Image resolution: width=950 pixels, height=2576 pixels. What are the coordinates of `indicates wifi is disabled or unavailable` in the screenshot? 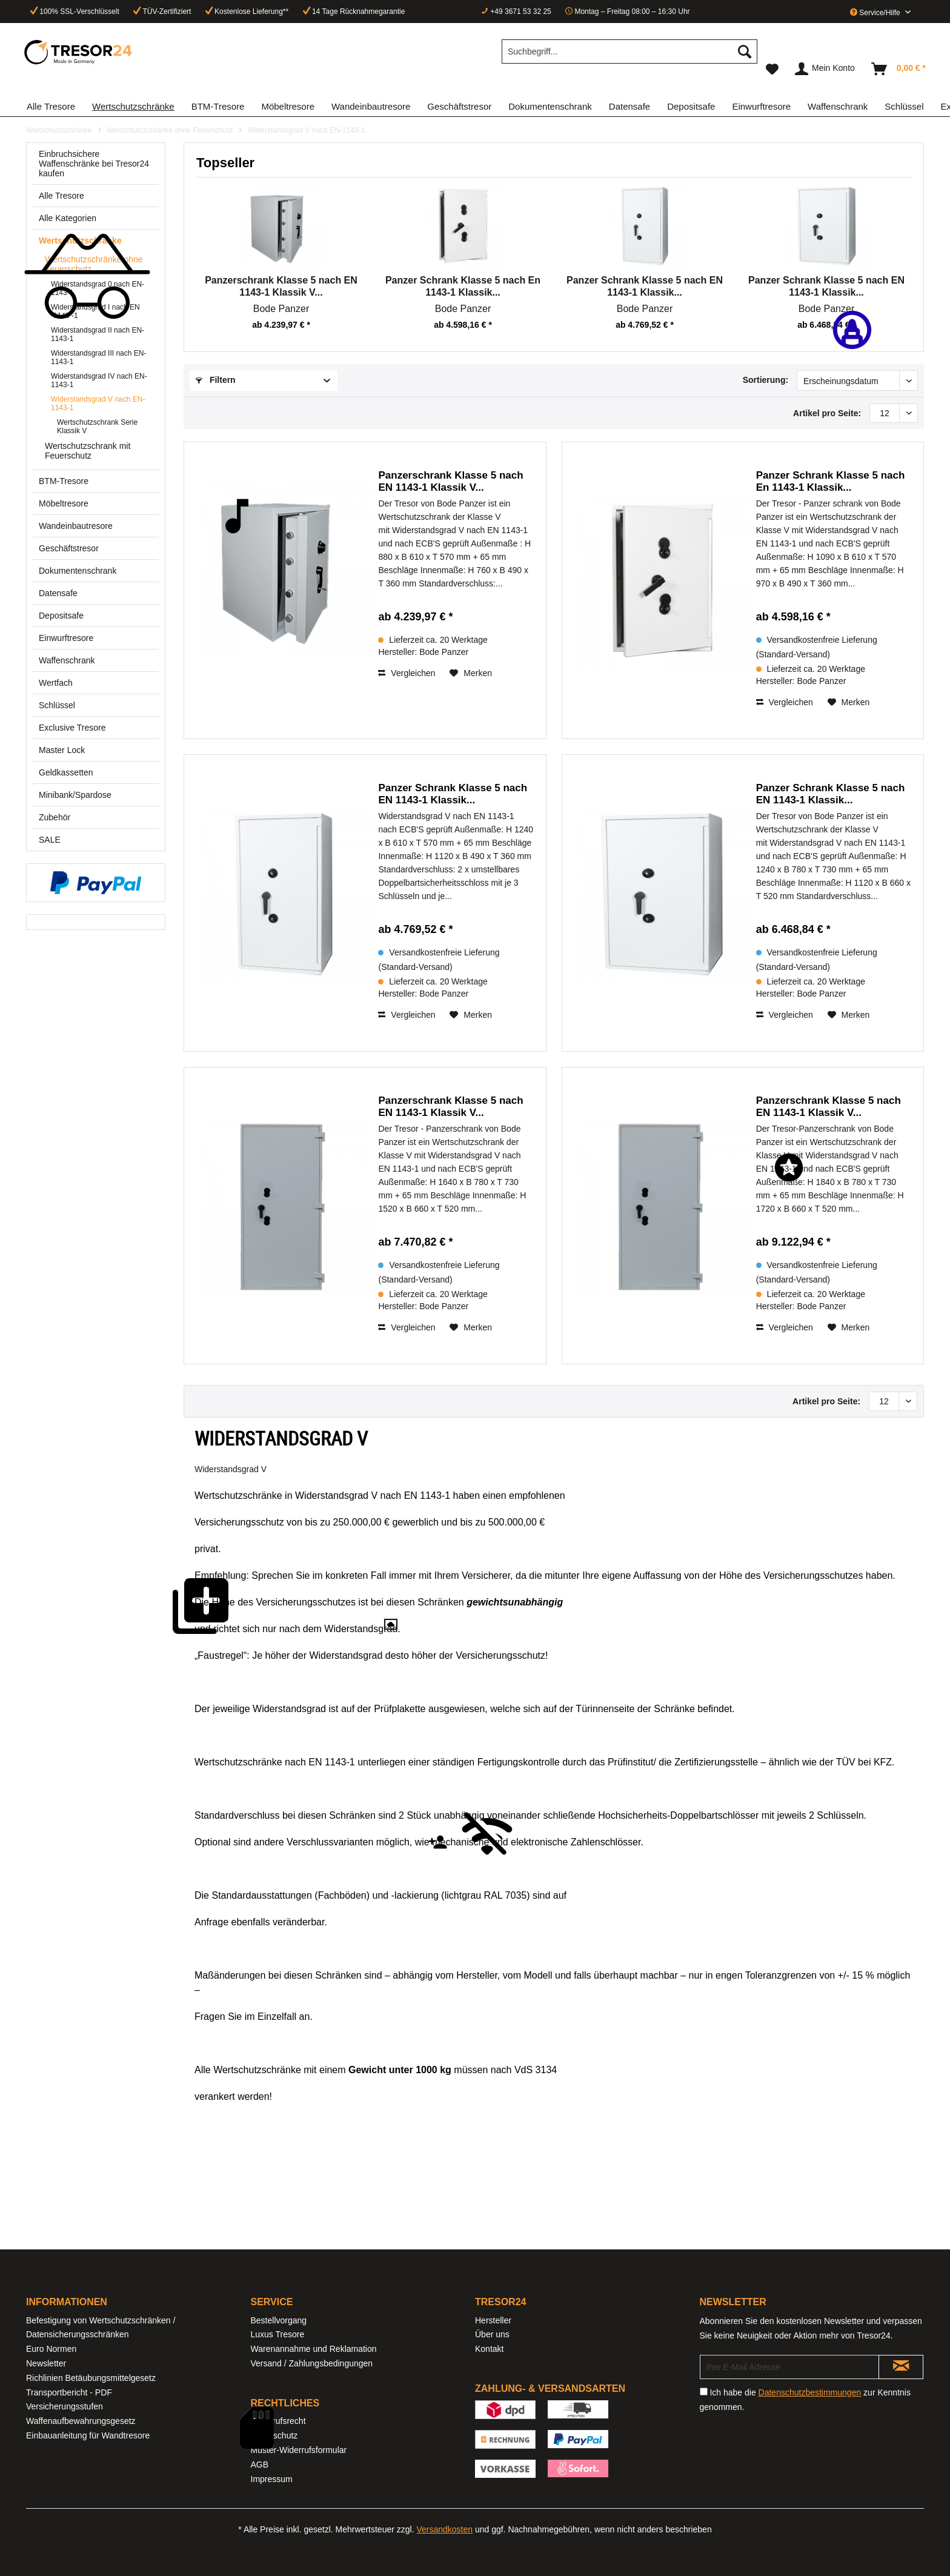 It's located at (487, 1836).